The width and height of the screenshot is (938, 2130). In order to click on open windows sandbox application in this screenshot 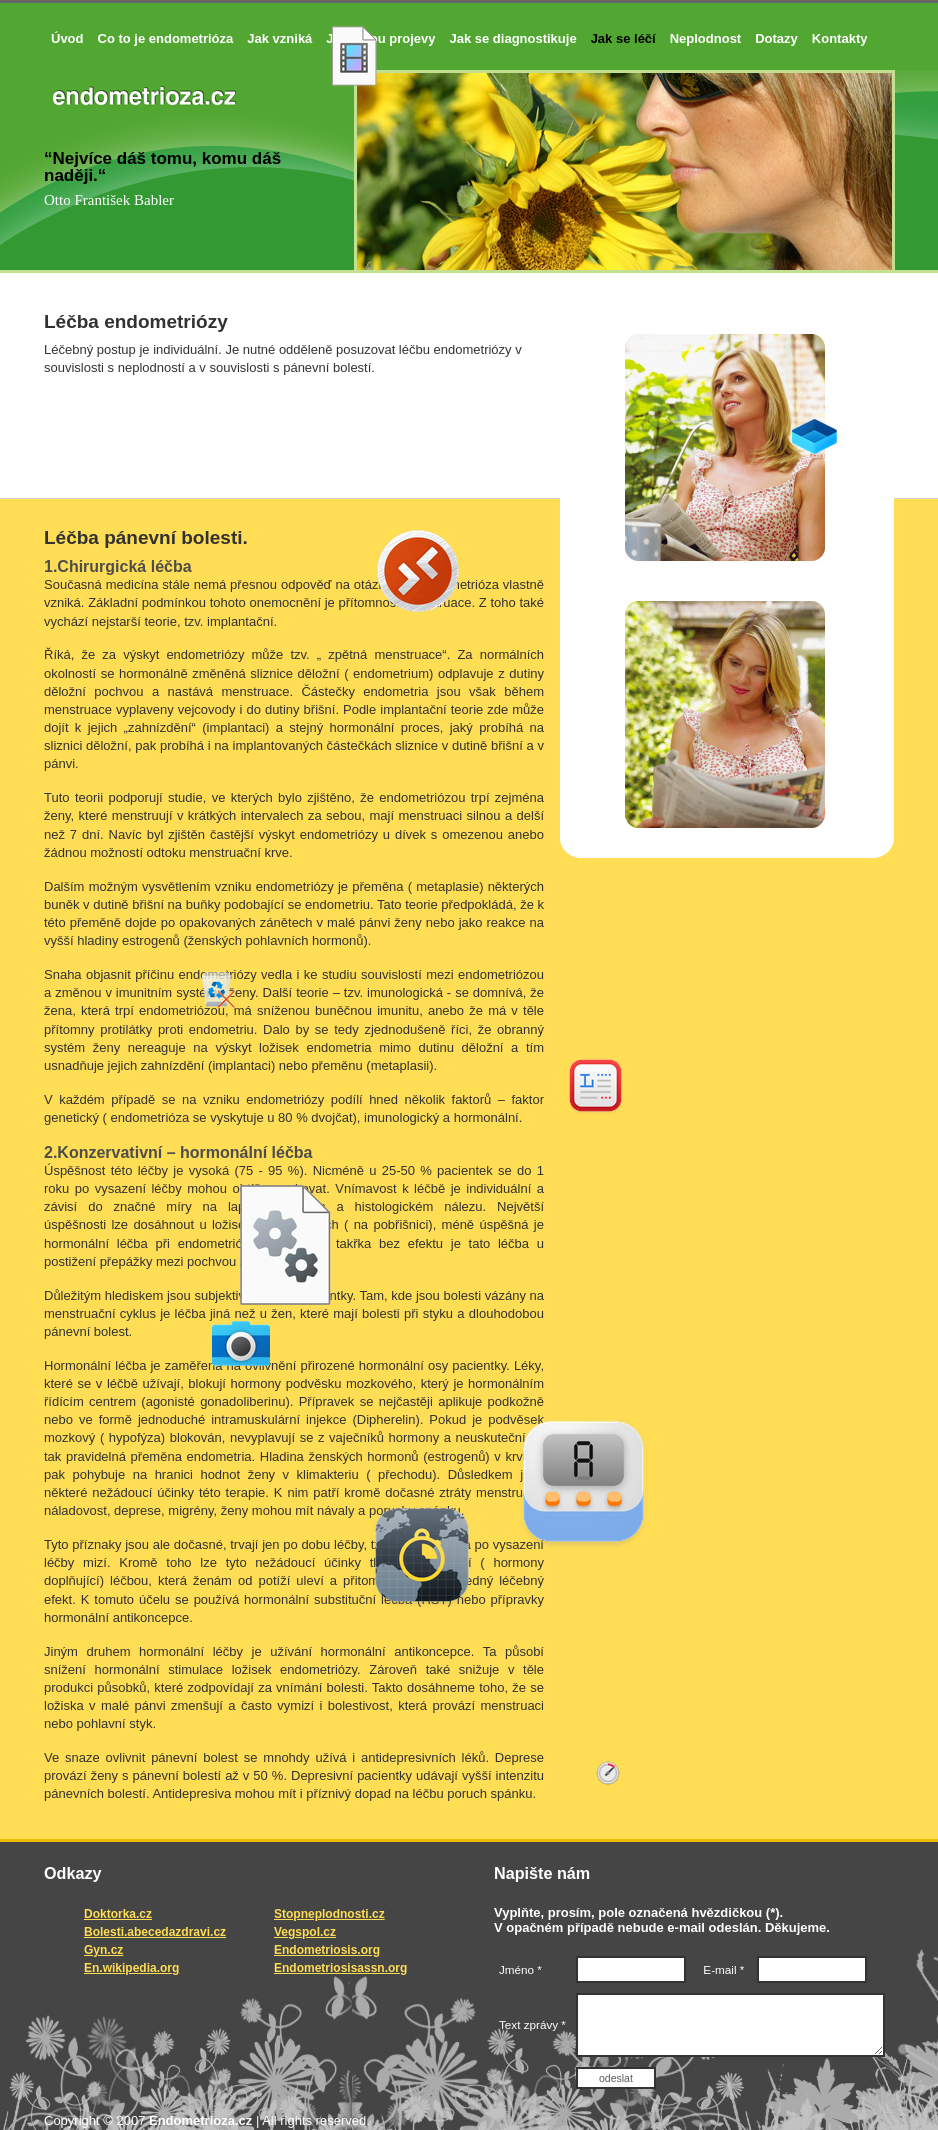, I will do `click(814, 436)`.